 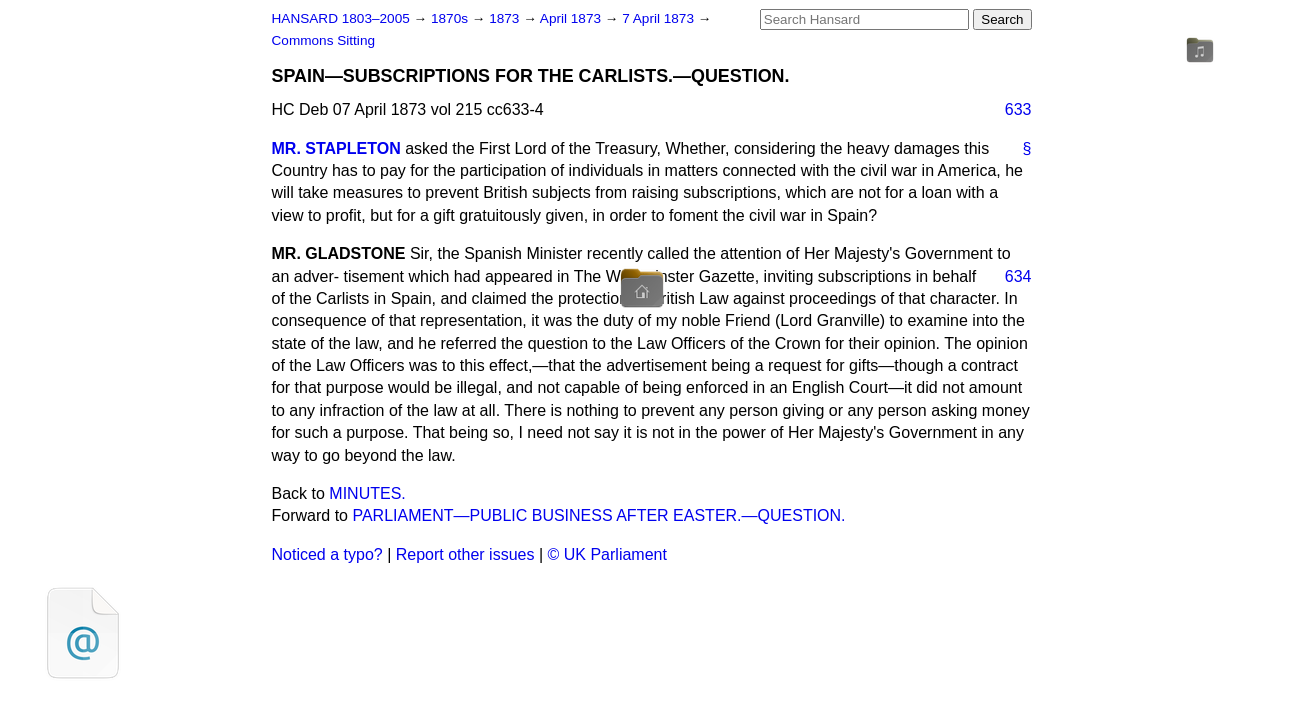 What do you see at coordinates (1200, 50) in the screenshot?
I see `open your music folder` at bounding box center [1200, 50].